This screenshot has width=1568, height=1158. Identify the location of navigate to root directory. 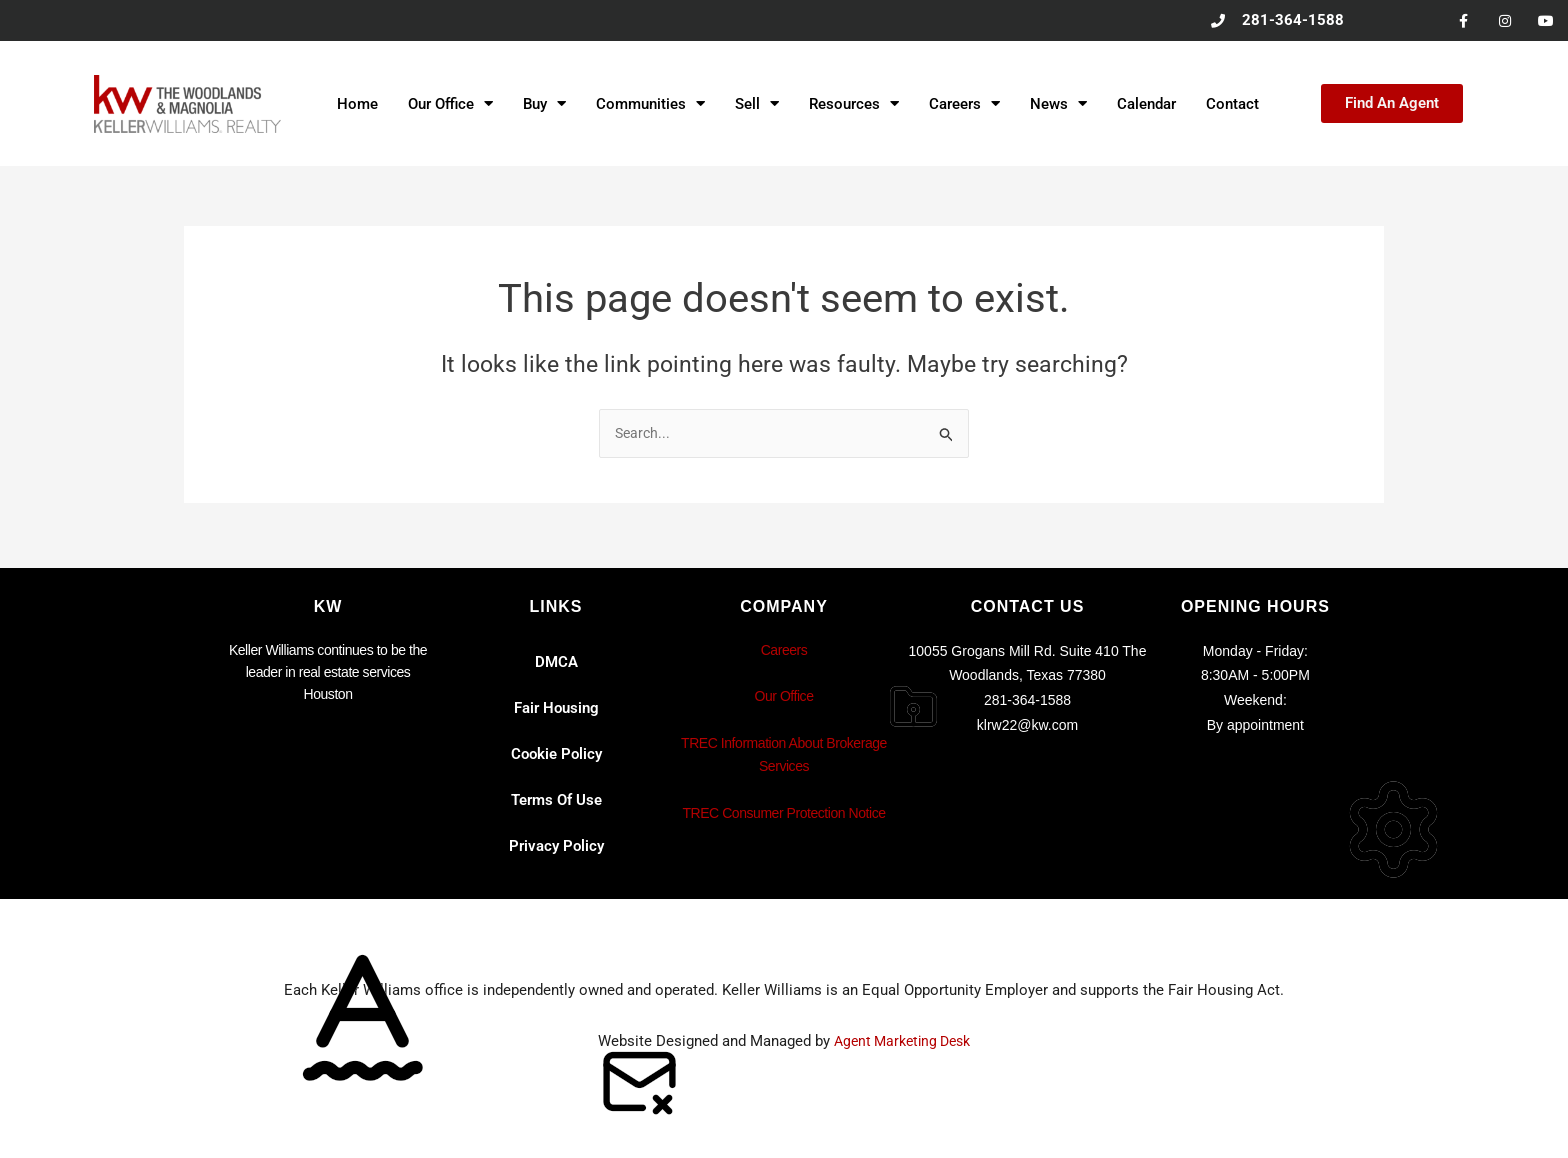
(913, 707).